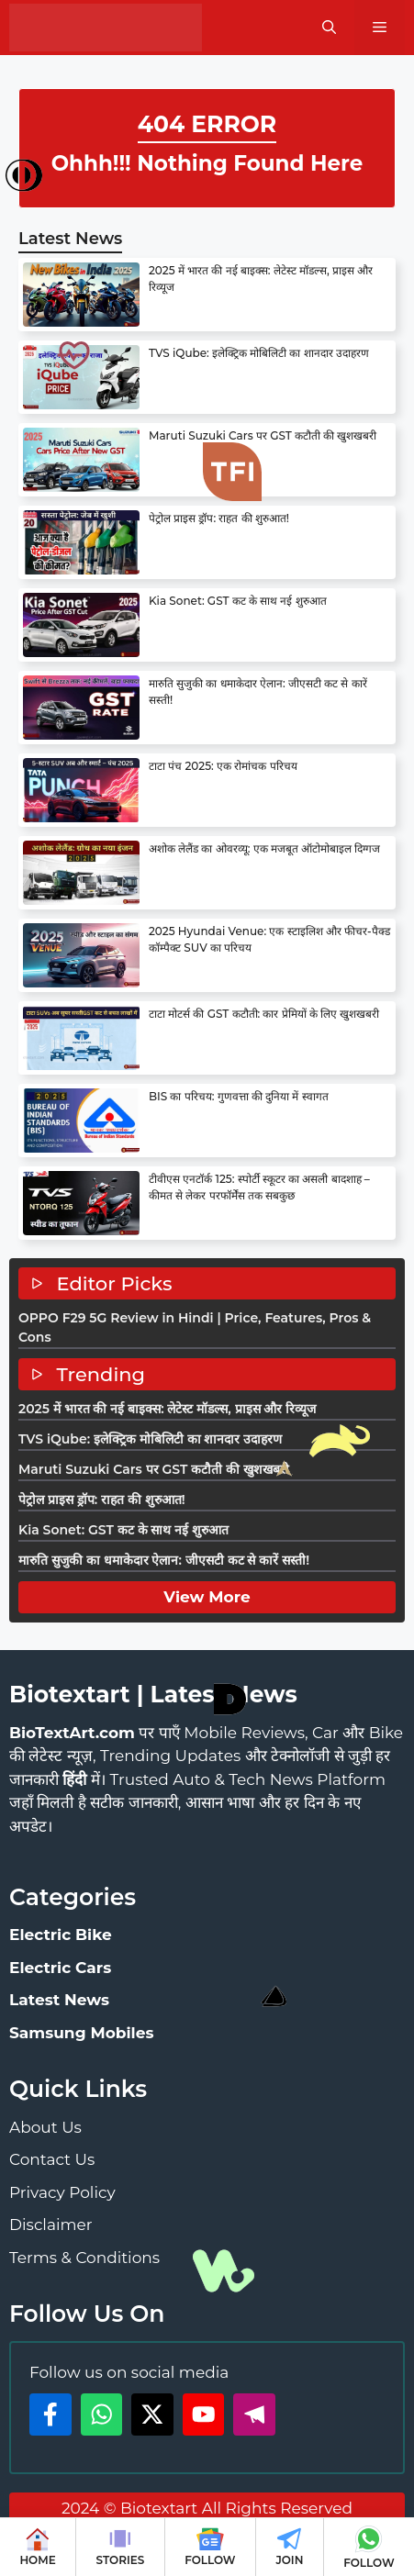 The image size is (414, 2576). I want to click on netim domain registrar logo, so click(223, 2270).